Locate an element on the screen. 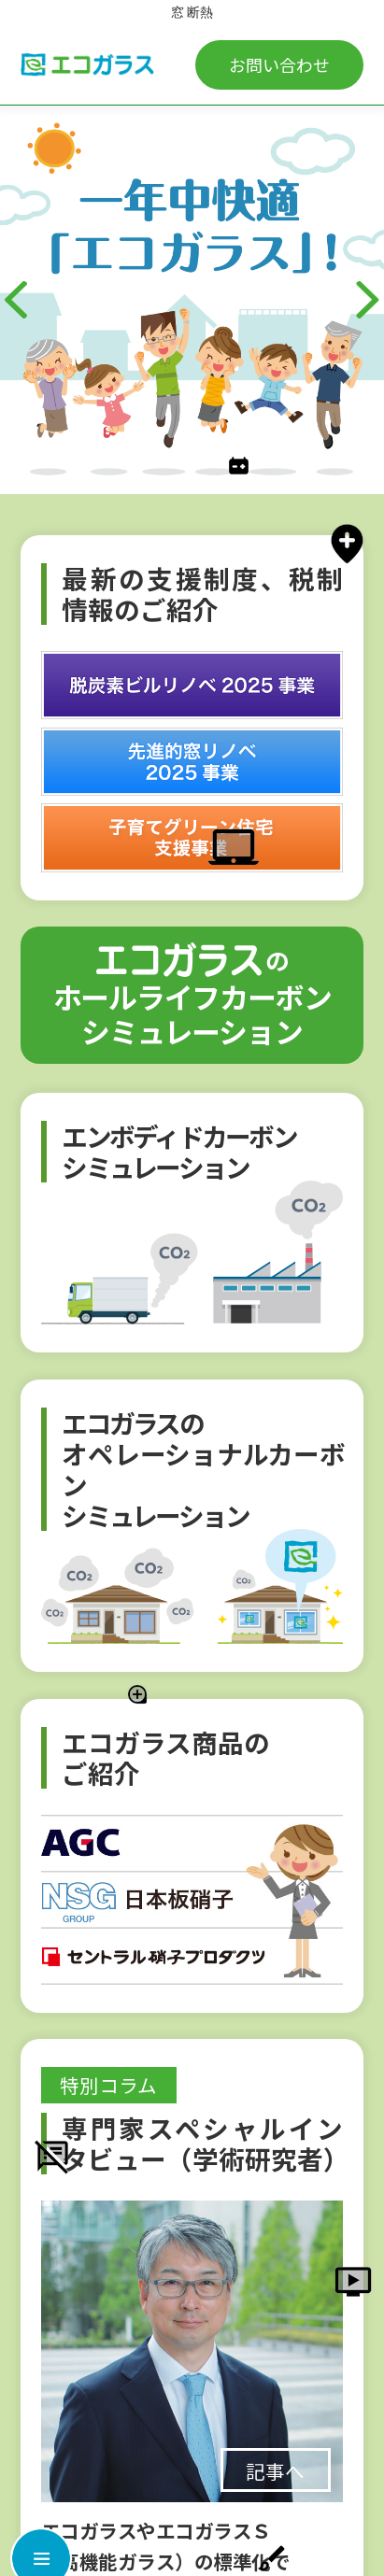  indicates vehicle battery status is located at coordinates (238, 466).